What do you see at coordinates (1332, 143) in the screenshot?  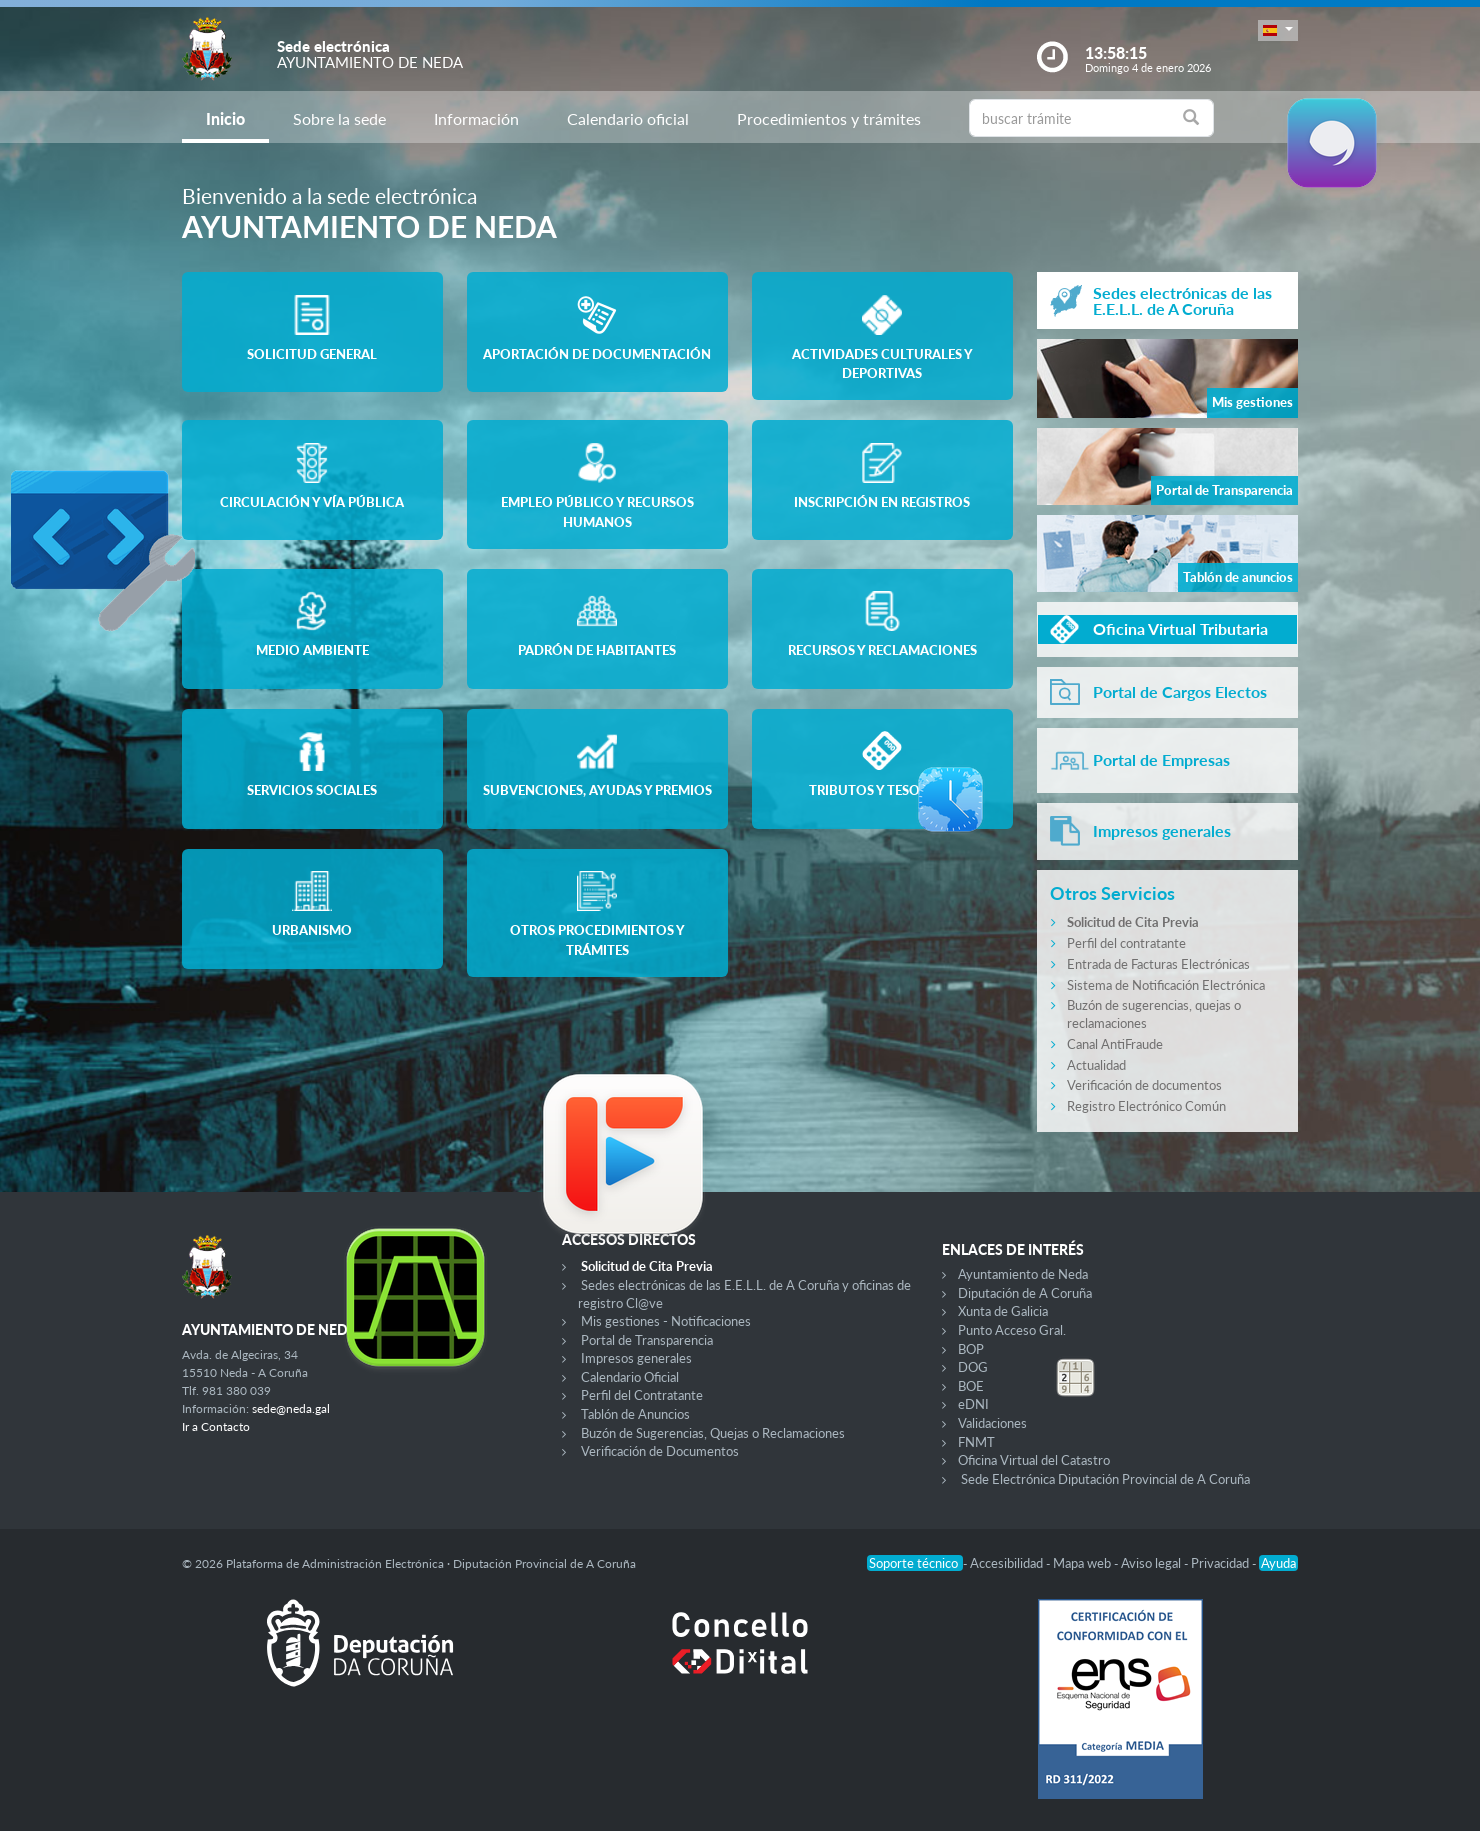 I see `open akonadi personal information management app` at bounding box center [1332, 143].